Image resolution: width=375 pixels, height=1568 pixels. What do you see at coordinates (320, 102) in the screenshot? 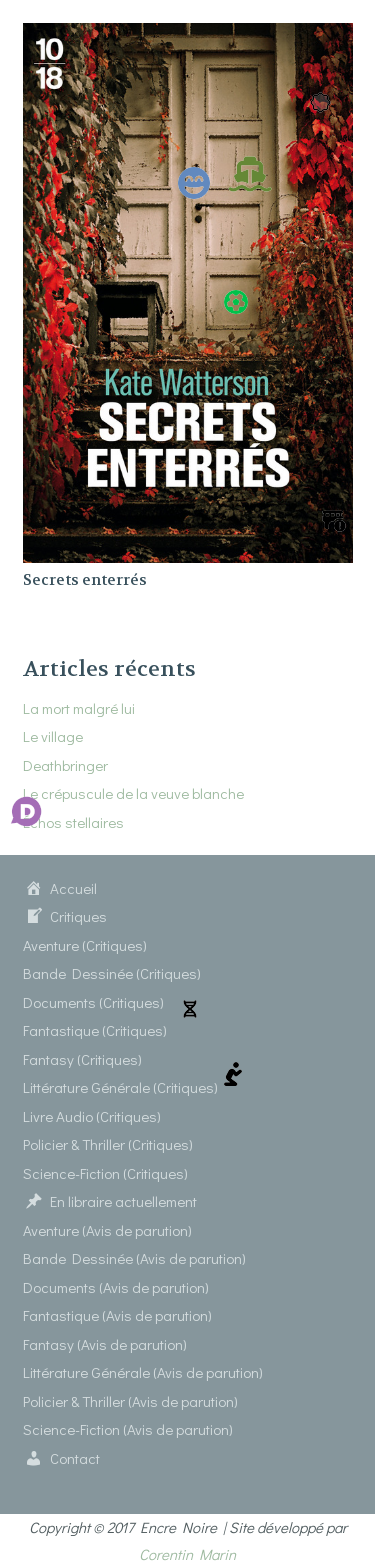
I see `indicates a verified or certified status` at bounding box center [320, 102].